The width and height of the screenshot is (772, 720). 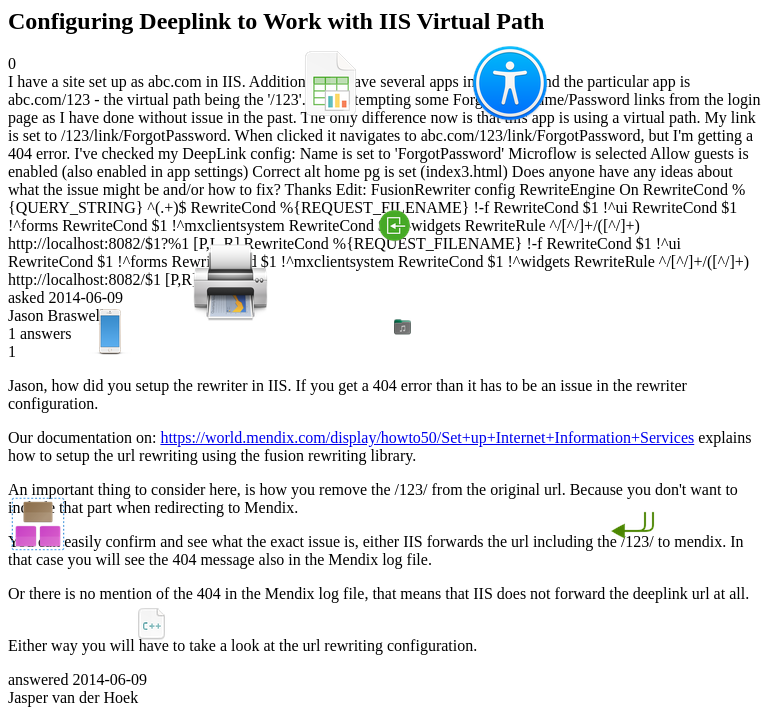 What do you see at coordinates (151, 623) in the screenshot?
I see `a C++ source code file` at bounding box center [151, 623].